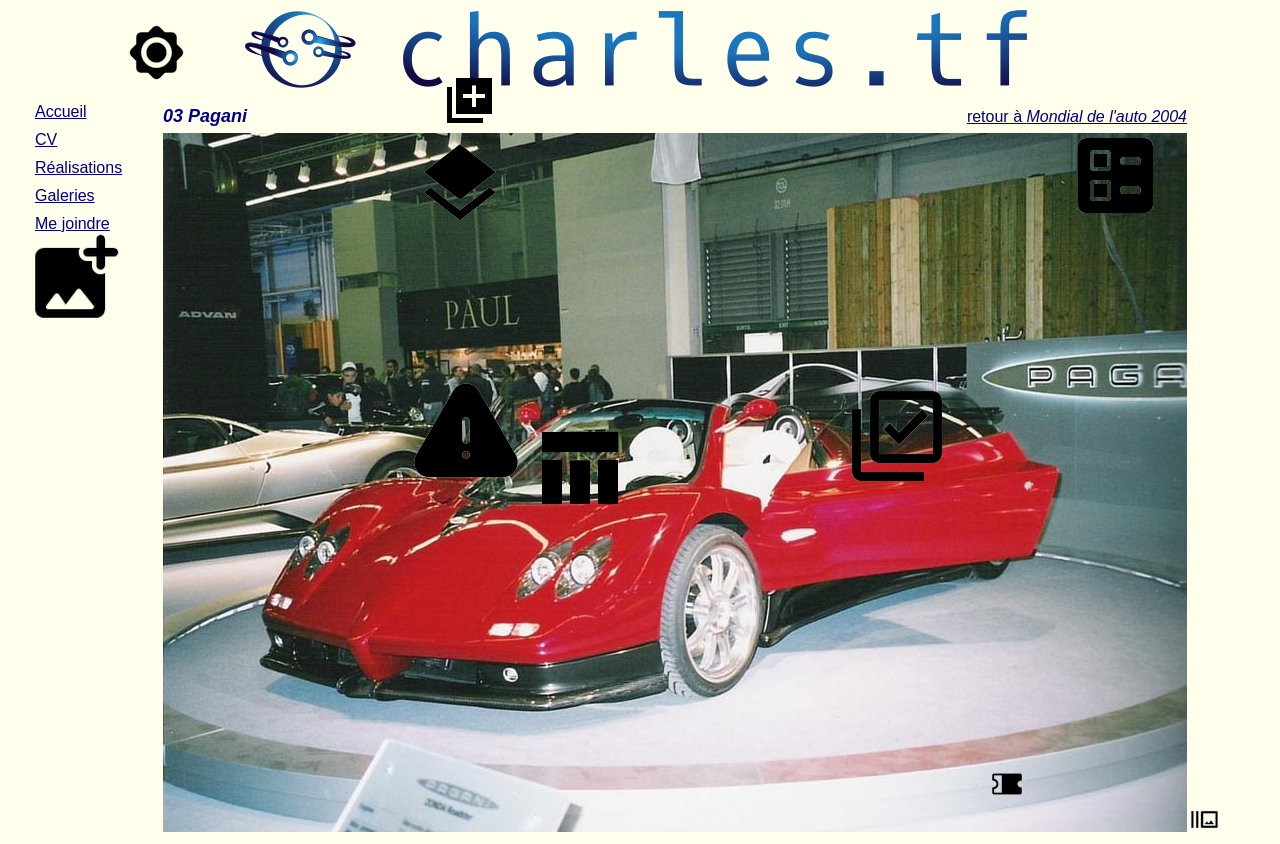 The height and width of the screenshot is (844, 1280). I want to click on view your tickets or passes, so click(1007, 784).